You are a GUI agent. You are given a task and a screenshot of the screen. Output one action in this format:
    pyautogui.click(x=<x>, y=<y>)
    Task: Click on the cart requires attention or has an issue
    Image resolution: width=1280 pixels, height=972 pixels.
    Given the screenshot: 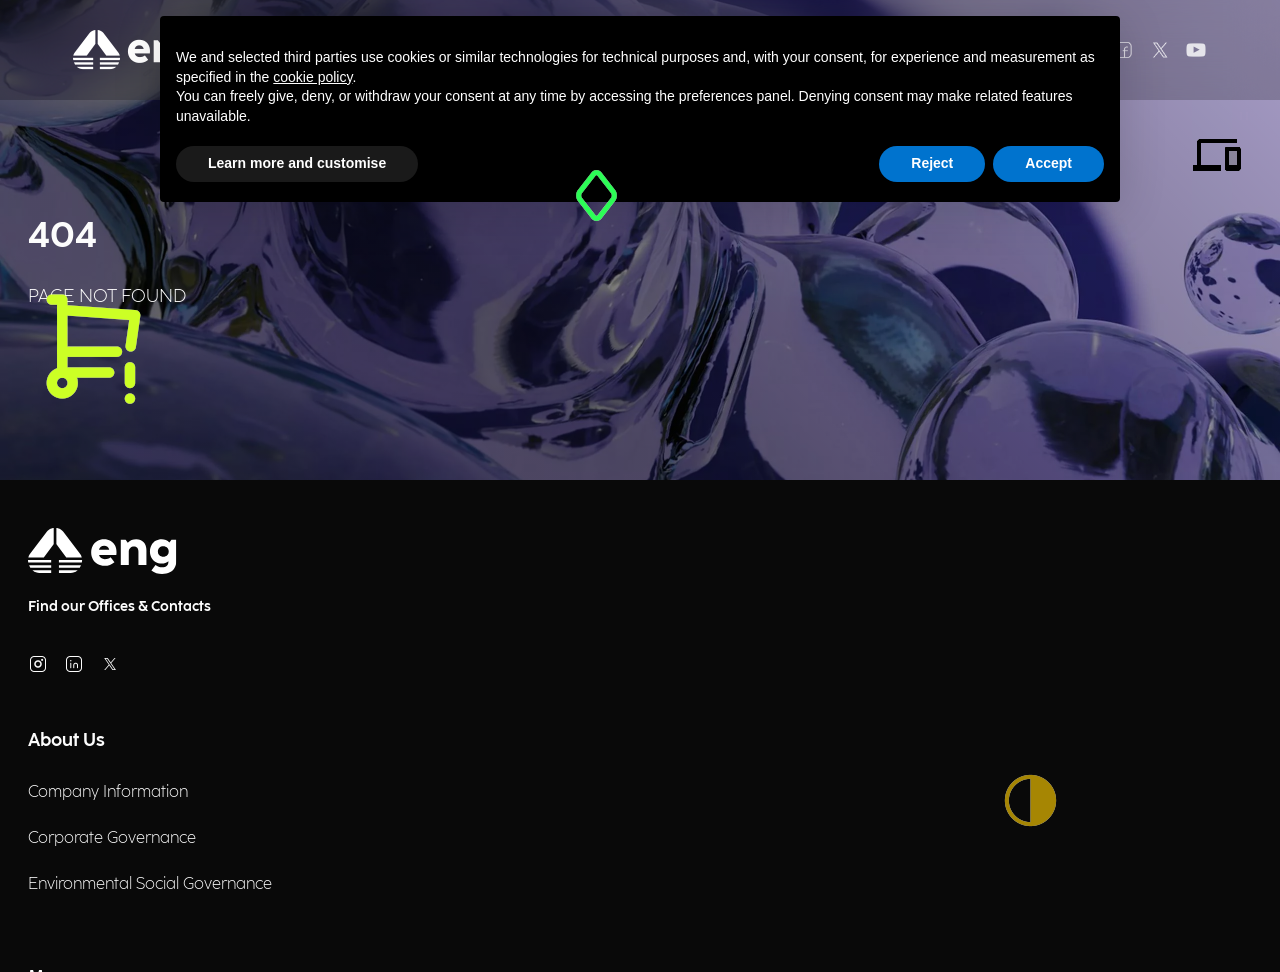 What is the action you would take?
    pyautogui.click(x=93, y=346)
    